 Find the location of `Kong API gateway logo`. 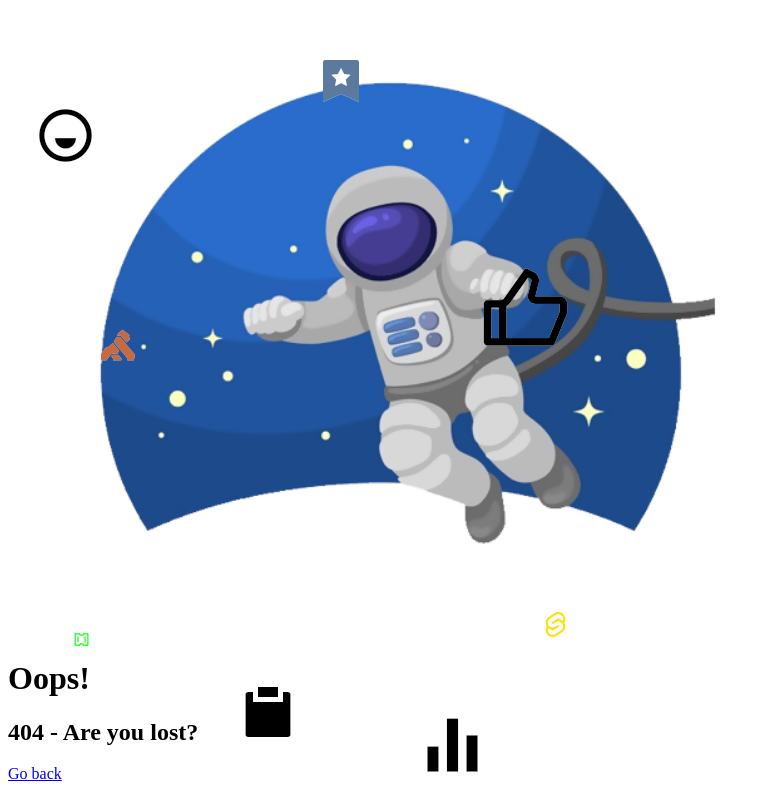

Kong API gateway logo is located at coordinates (118, 345).